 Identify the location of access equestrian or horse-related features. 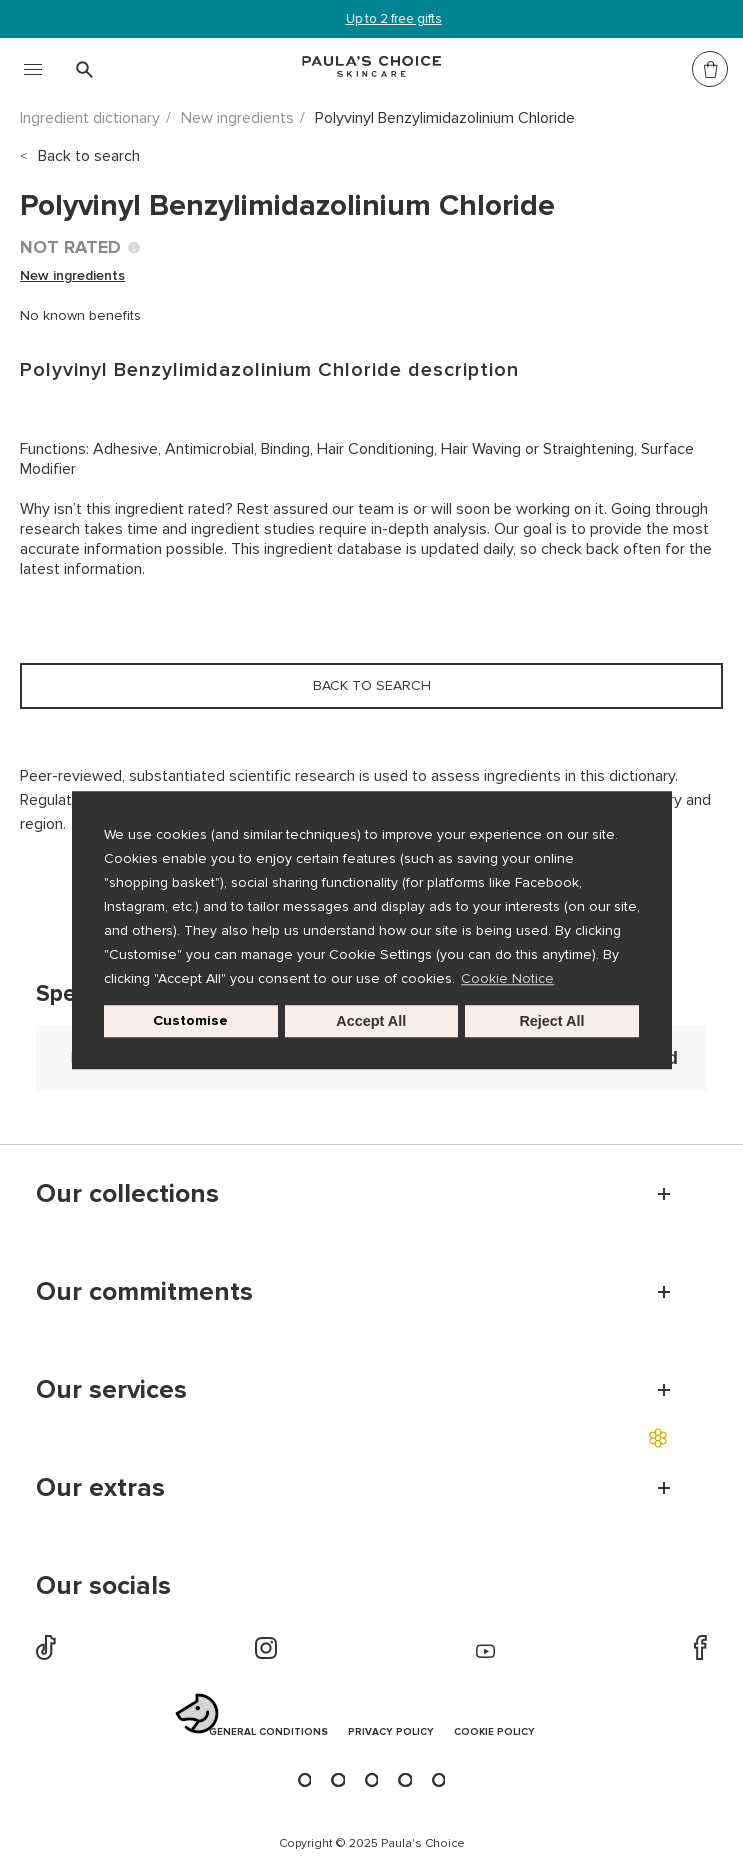
(198, 1713).